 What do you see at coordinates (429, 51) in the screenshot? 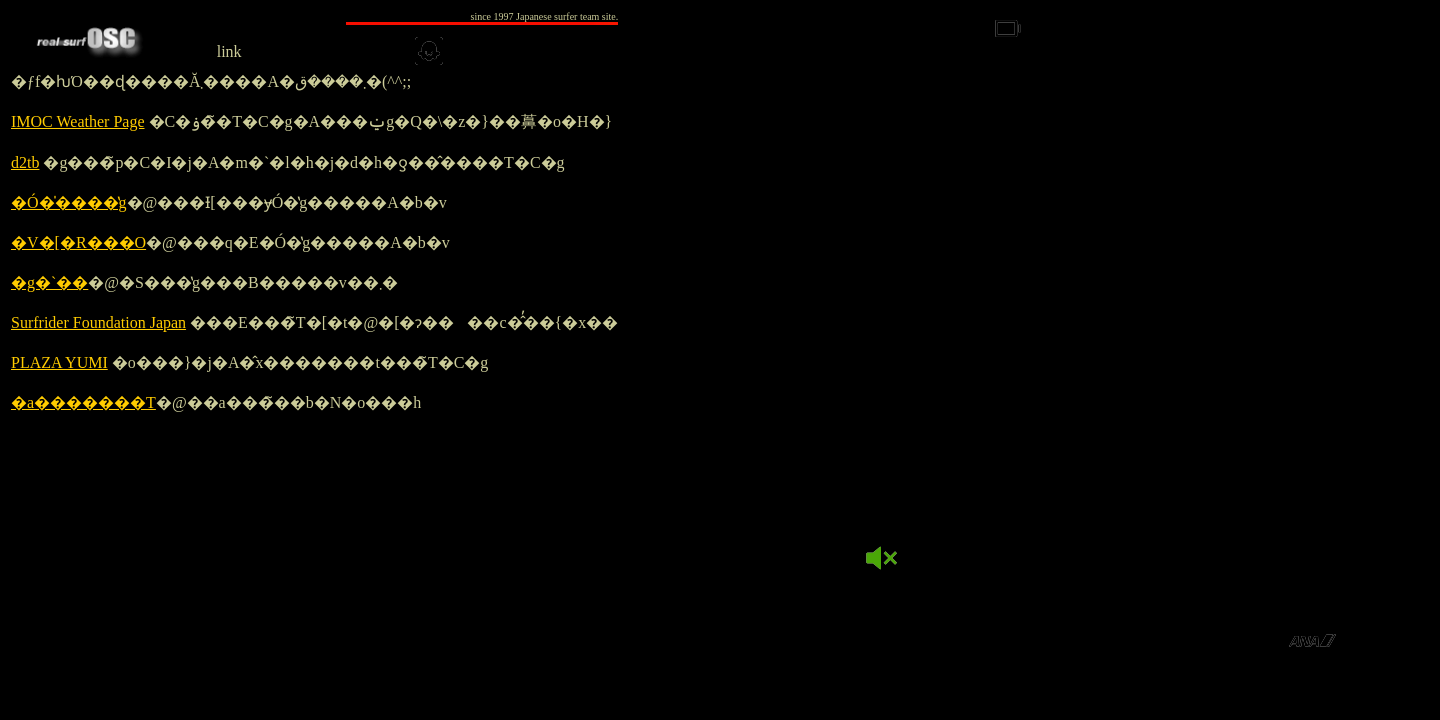
I see `open the coze app` at bounding box center [429, 51].